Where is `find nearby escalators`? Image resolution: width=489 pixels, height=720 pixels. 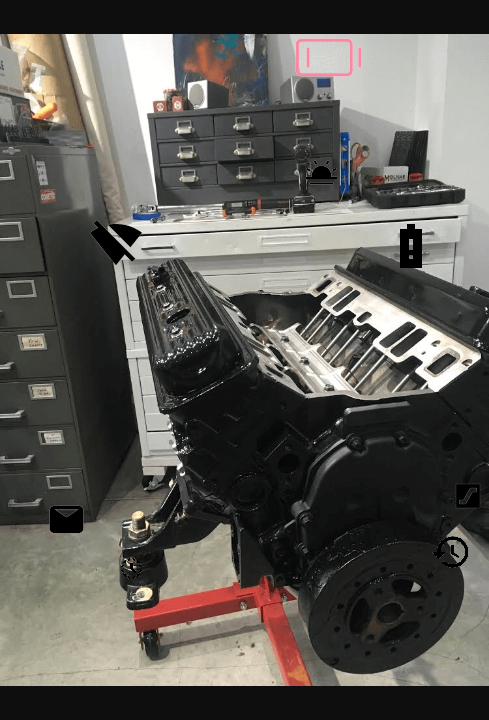 find nearby escalators is located at coordinates (468, 496).